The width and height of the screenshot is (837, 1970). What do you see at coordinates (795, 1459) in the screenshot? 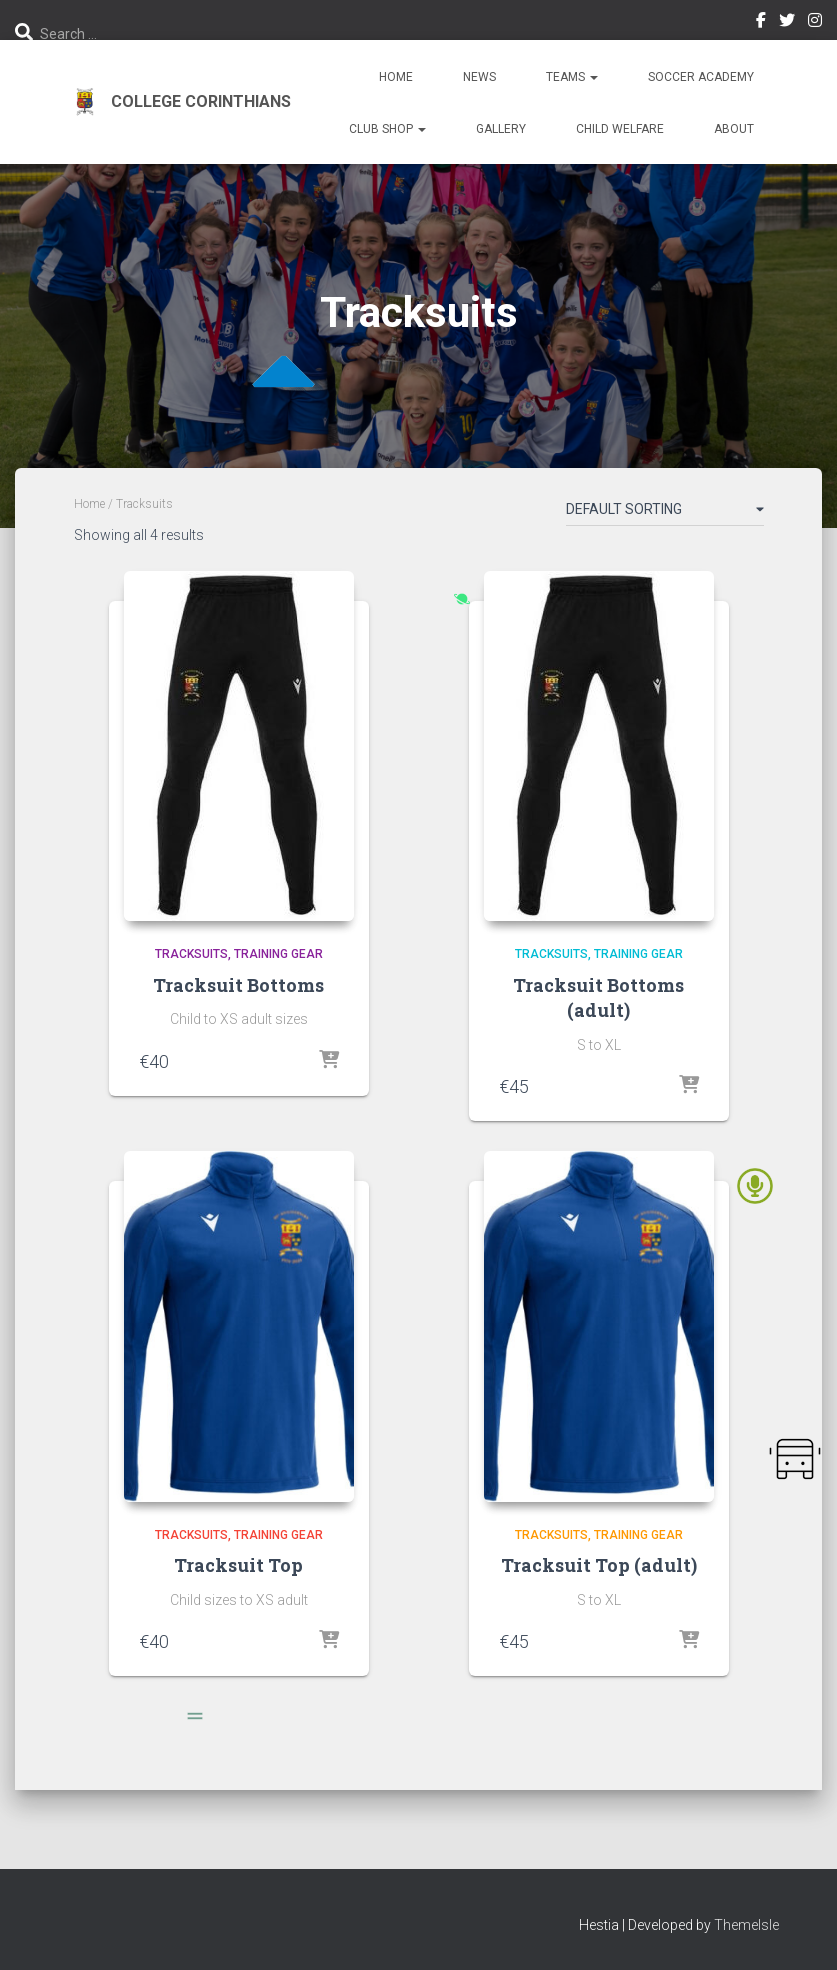
I see `view bus routes or schedules` at bounding box center [795, 1459].